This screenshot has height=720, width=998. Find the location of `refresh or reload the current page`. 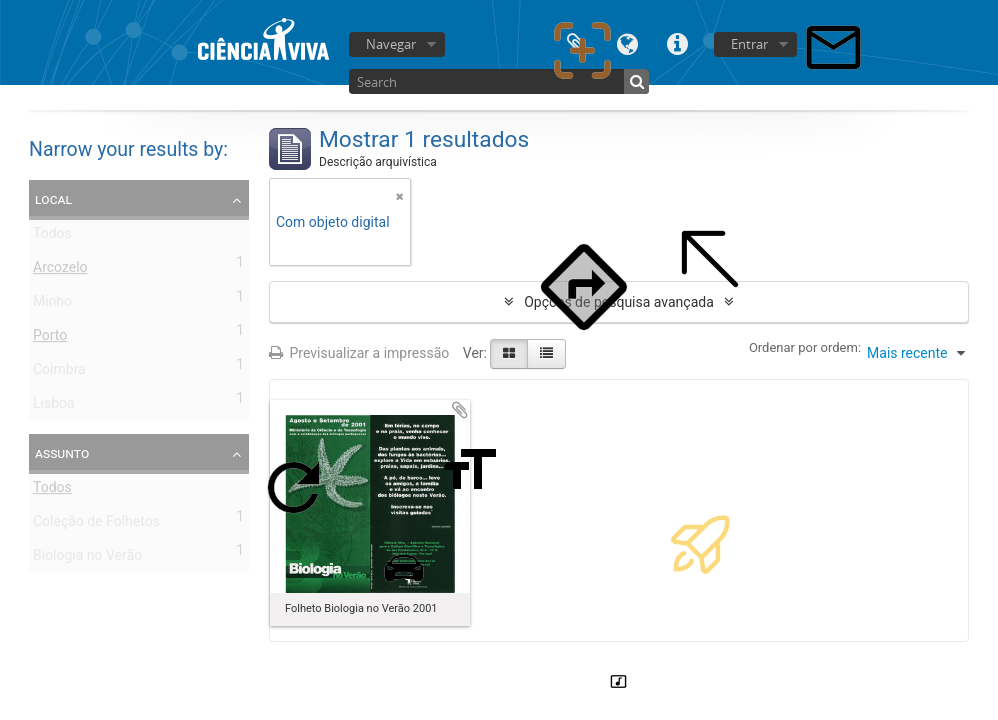

refresh or reload the current page is located at coordinates (293, 487).